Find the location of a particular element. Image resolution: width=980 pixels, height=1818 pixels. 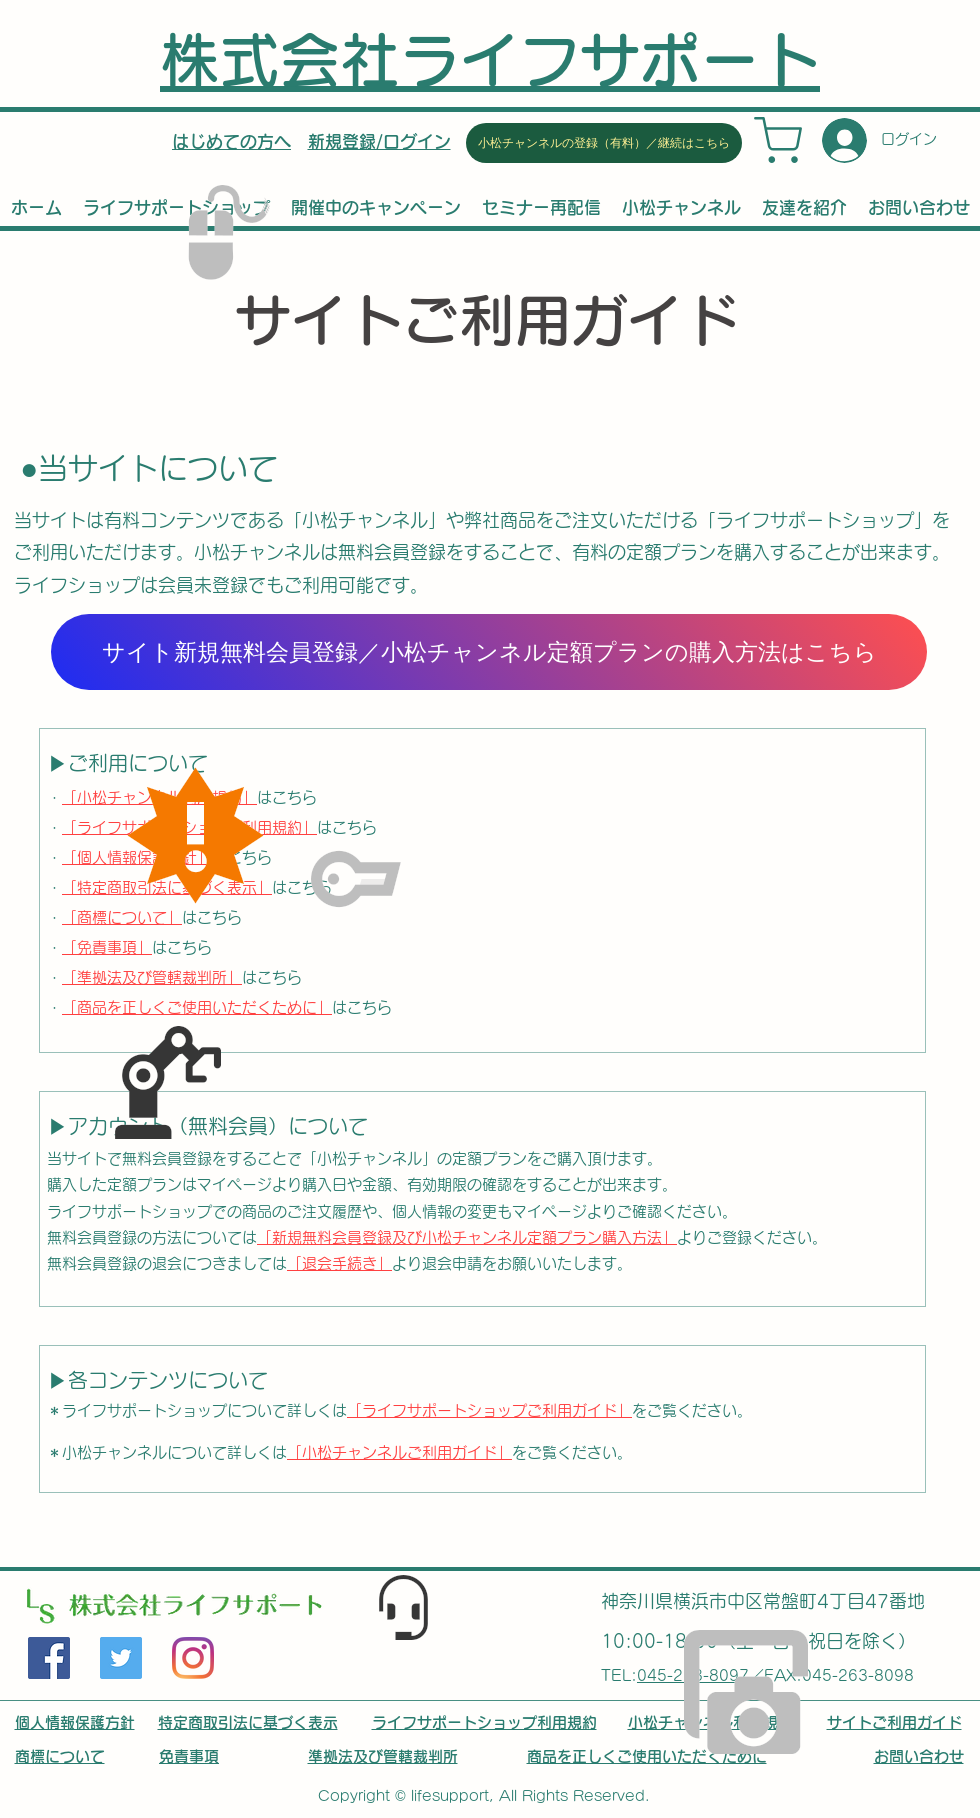

enter password to continue is located at coordinates (356, 879).